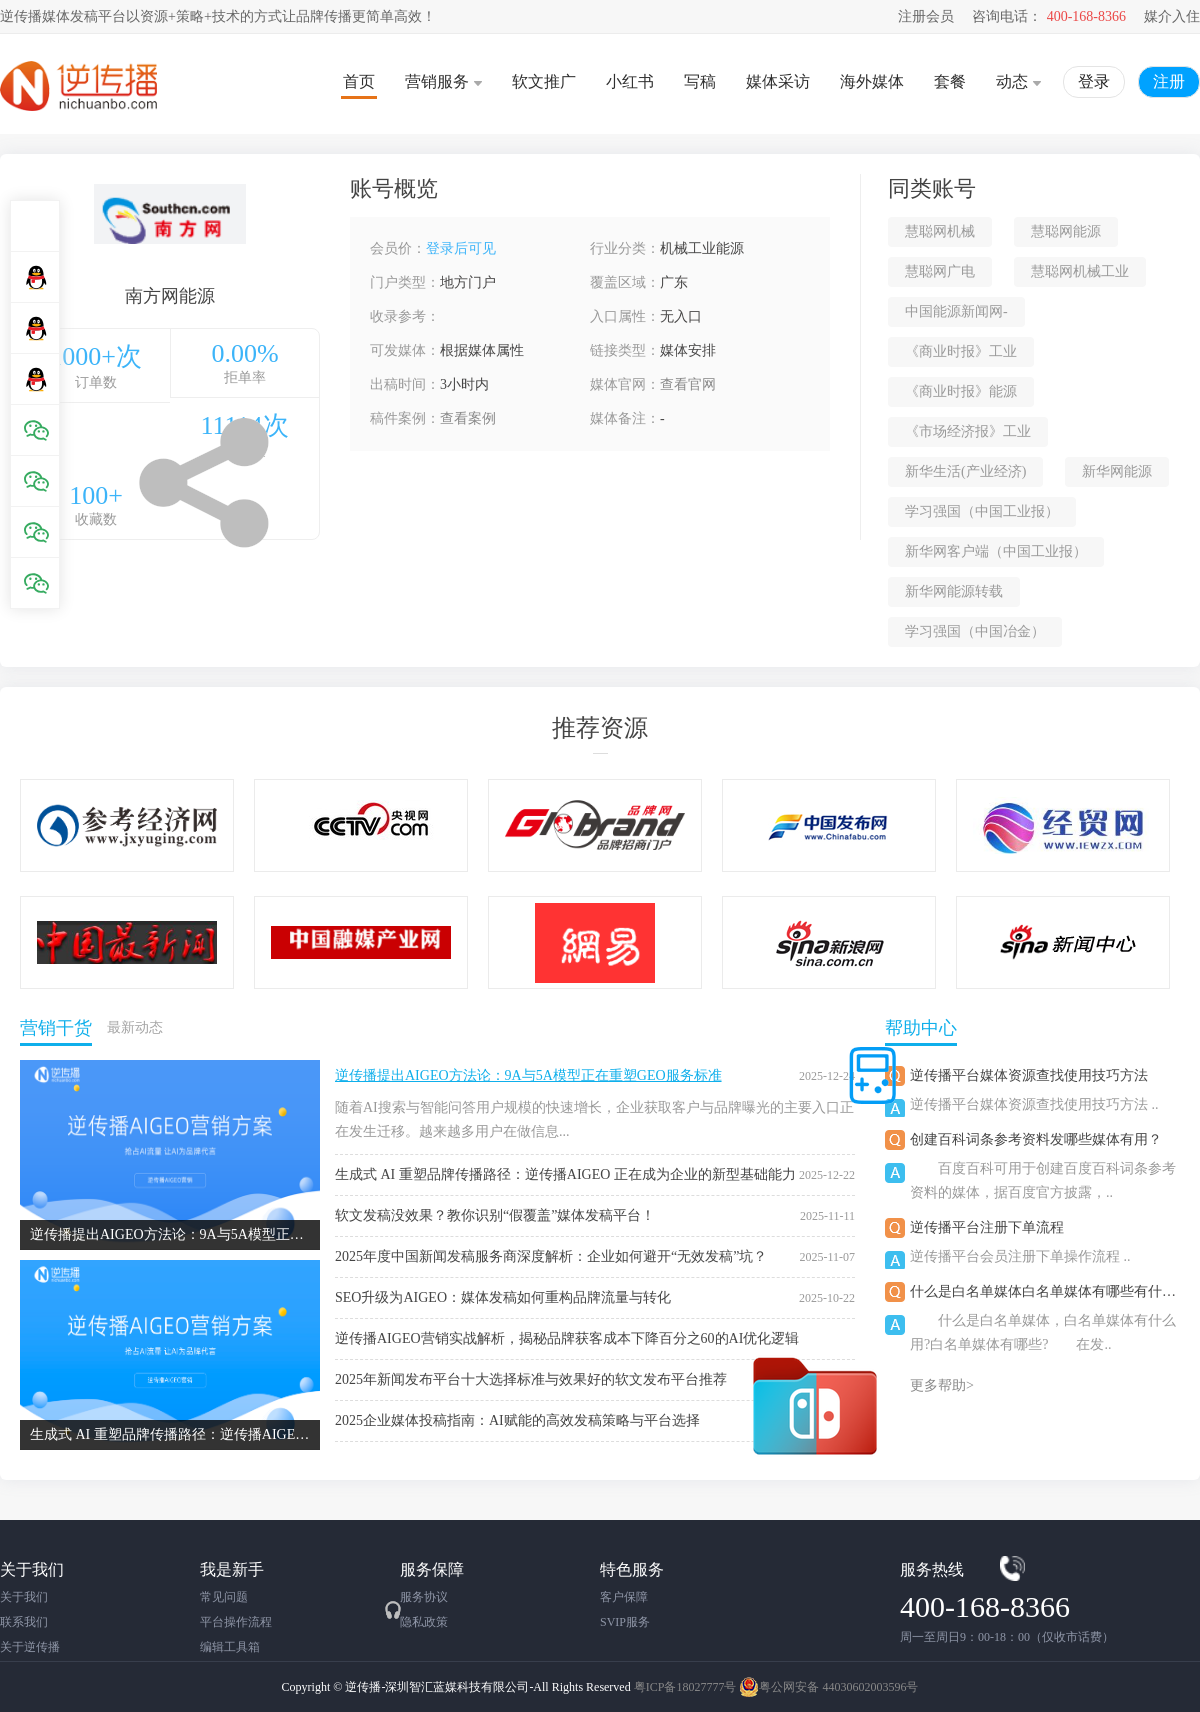 The height and width of the screenshot is (1712, 1200). I want to click on folder containing nintendo switch games or related files, so click(814, 1409).